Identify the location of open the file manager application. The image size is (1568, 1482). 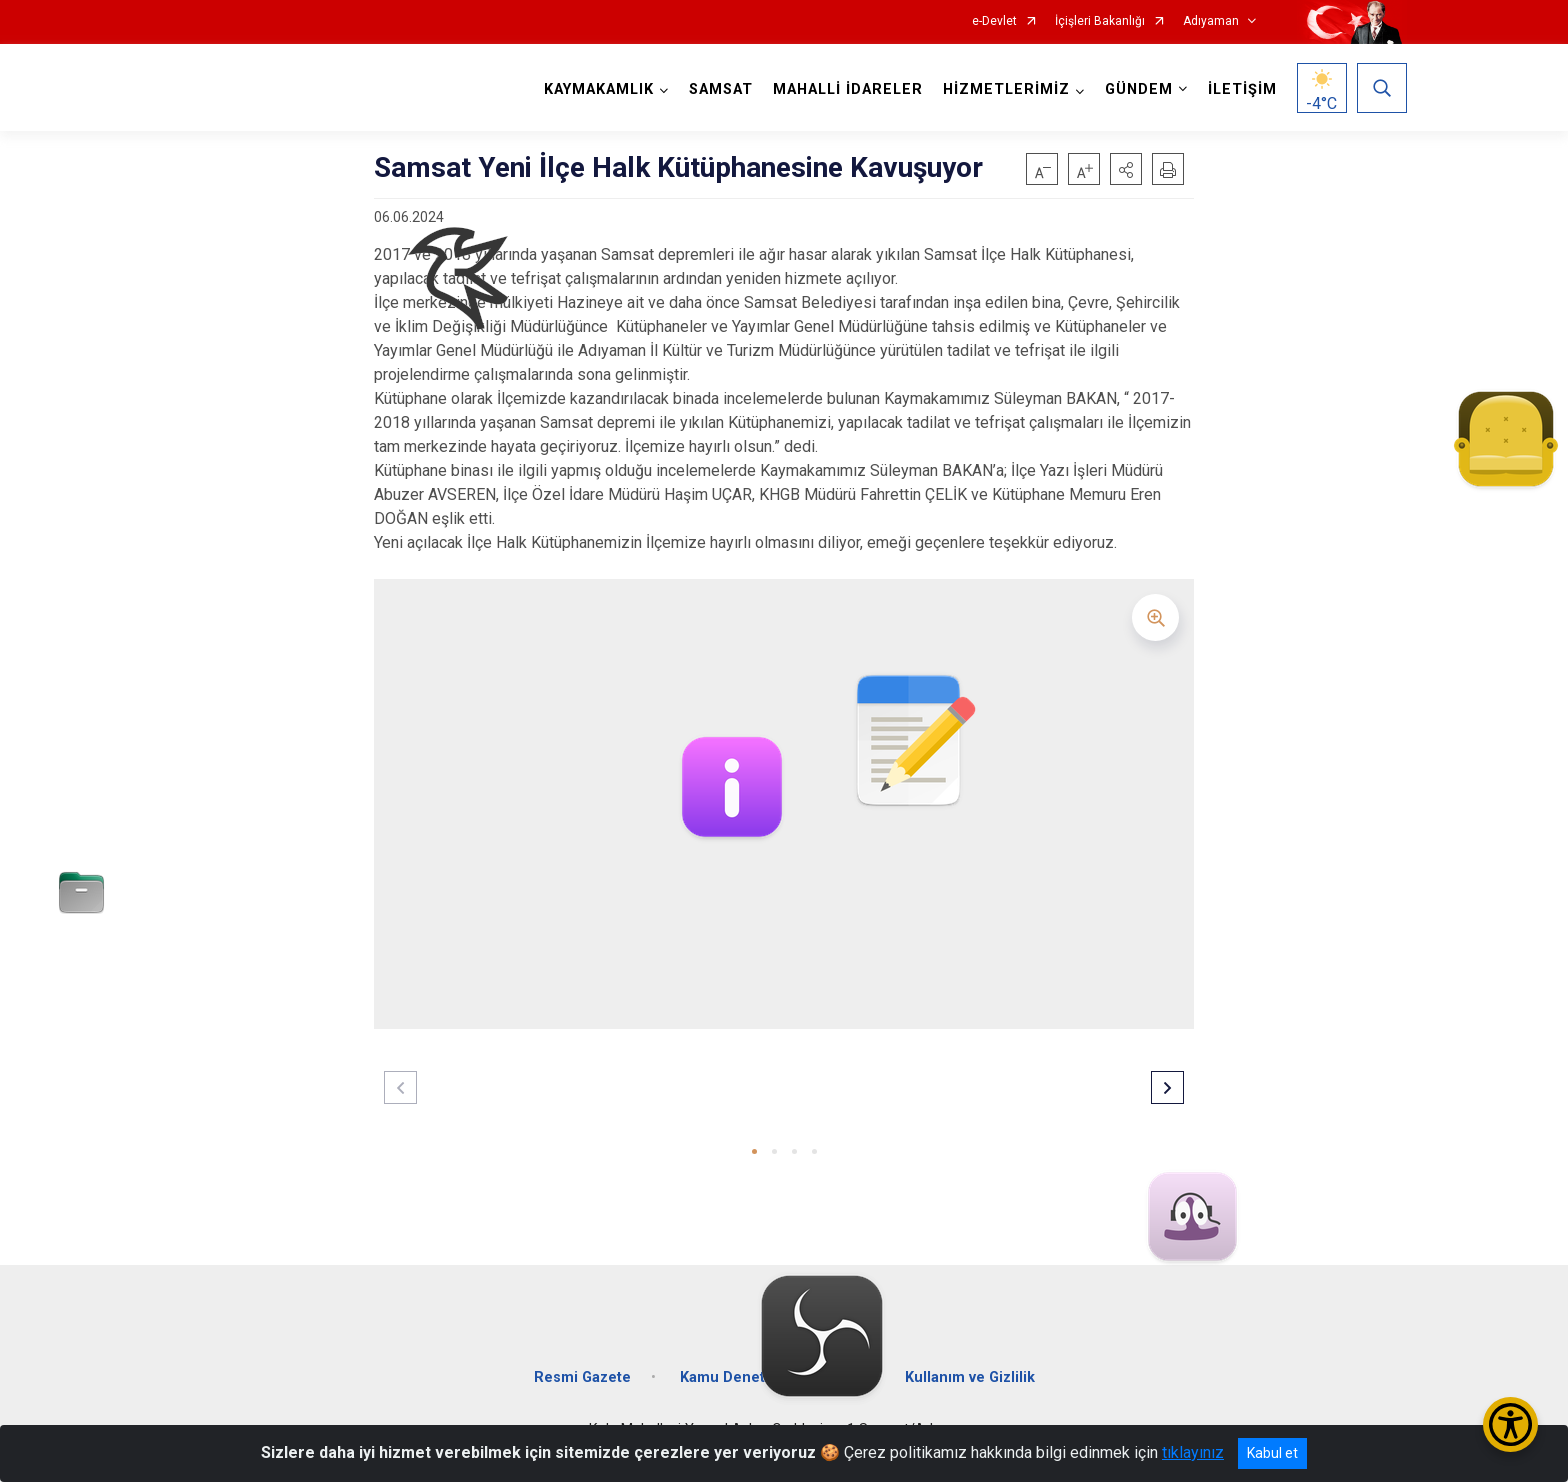
(81, 892).